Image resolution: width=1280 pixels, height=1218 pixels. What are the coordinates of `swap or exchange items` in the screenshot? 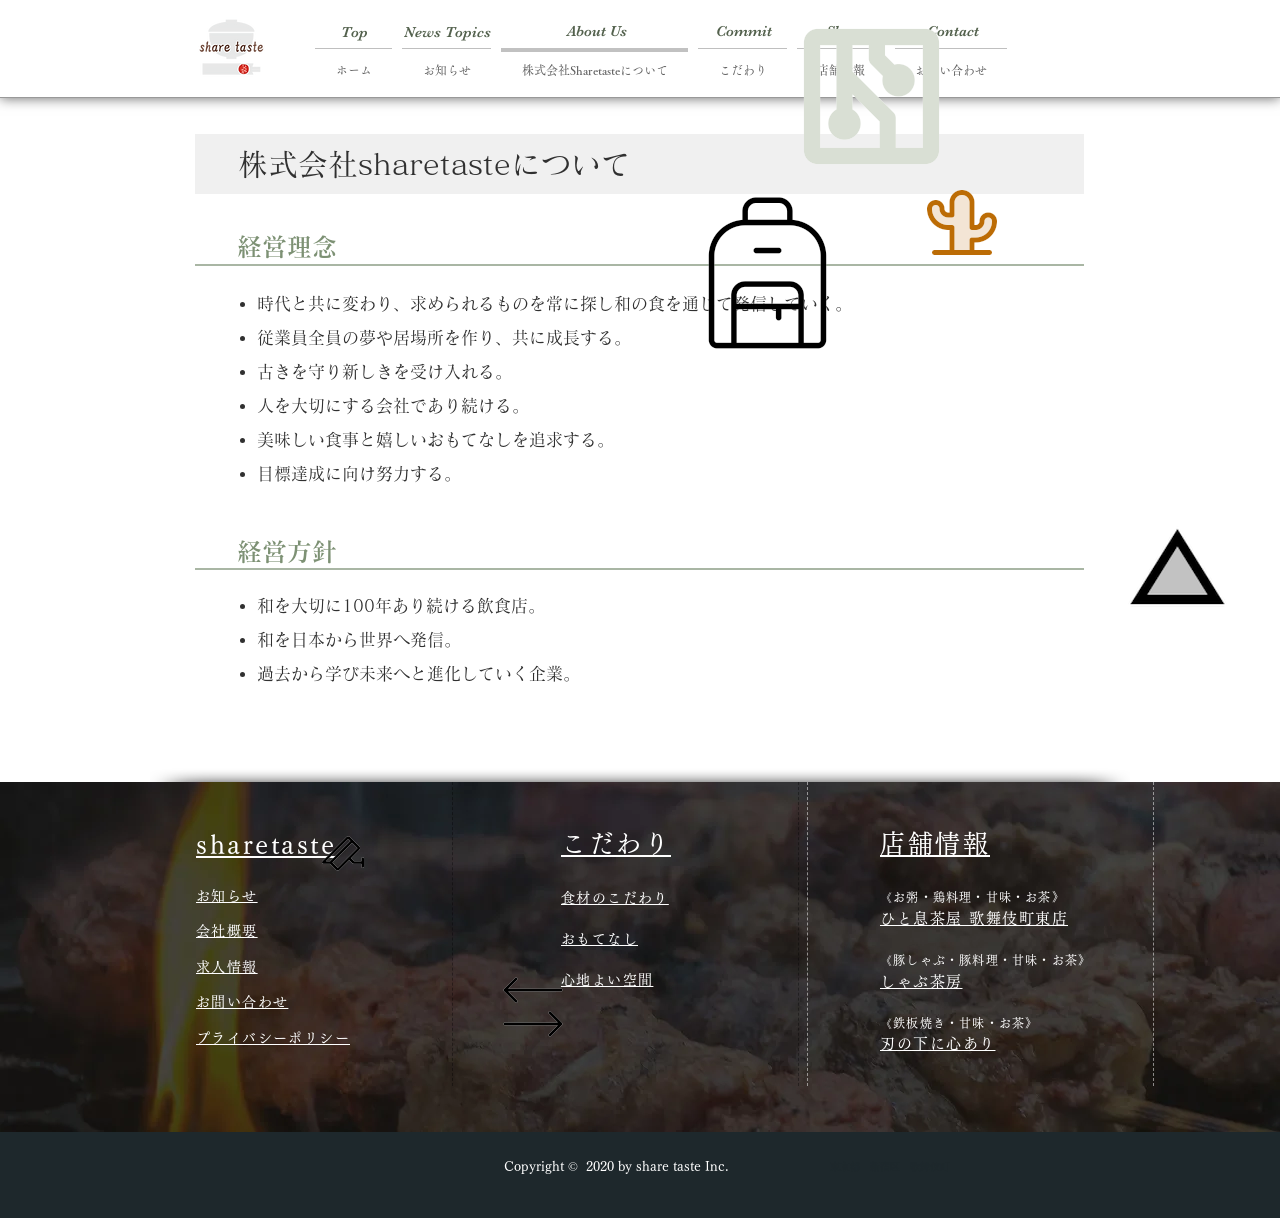 It's located at (533, 1007).